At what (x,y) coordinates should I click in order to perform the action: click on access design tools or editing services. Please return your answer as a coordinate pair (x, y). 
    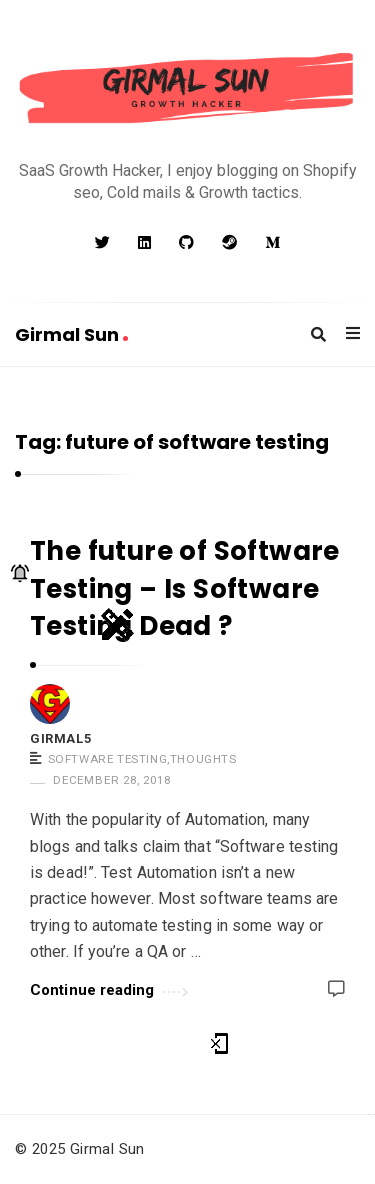
    Looking at the image, I should click on (117, 624).